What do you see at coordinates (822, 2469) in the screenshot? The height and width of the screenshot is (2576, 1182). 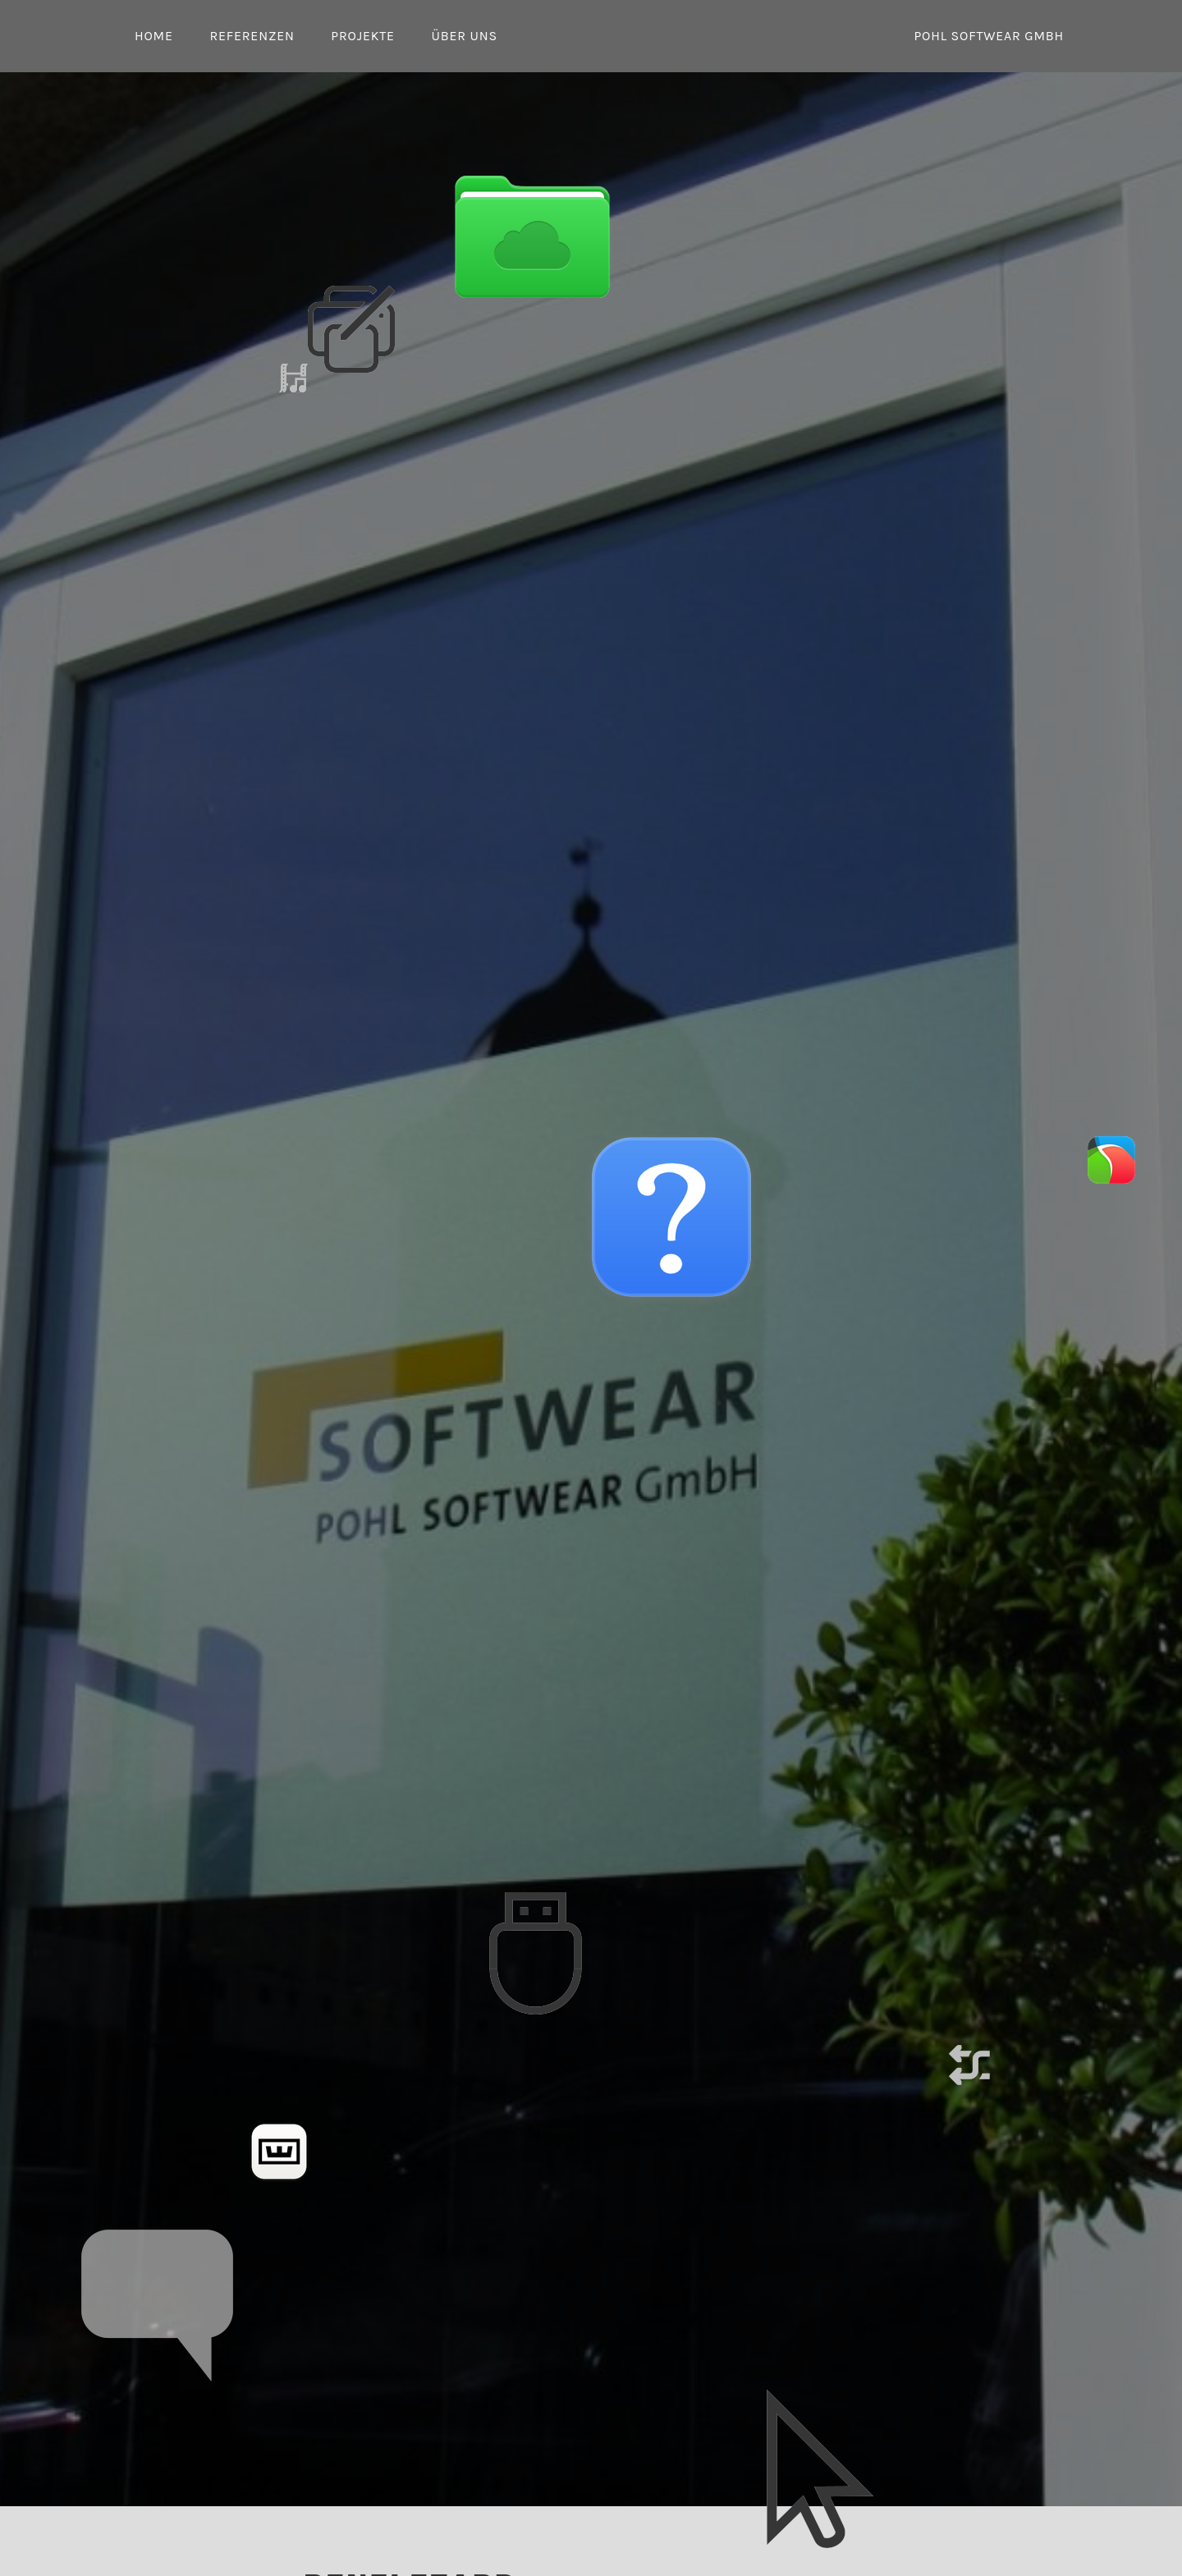 I see `cursor or pointer indicator` at bounding box center [822, 2469].